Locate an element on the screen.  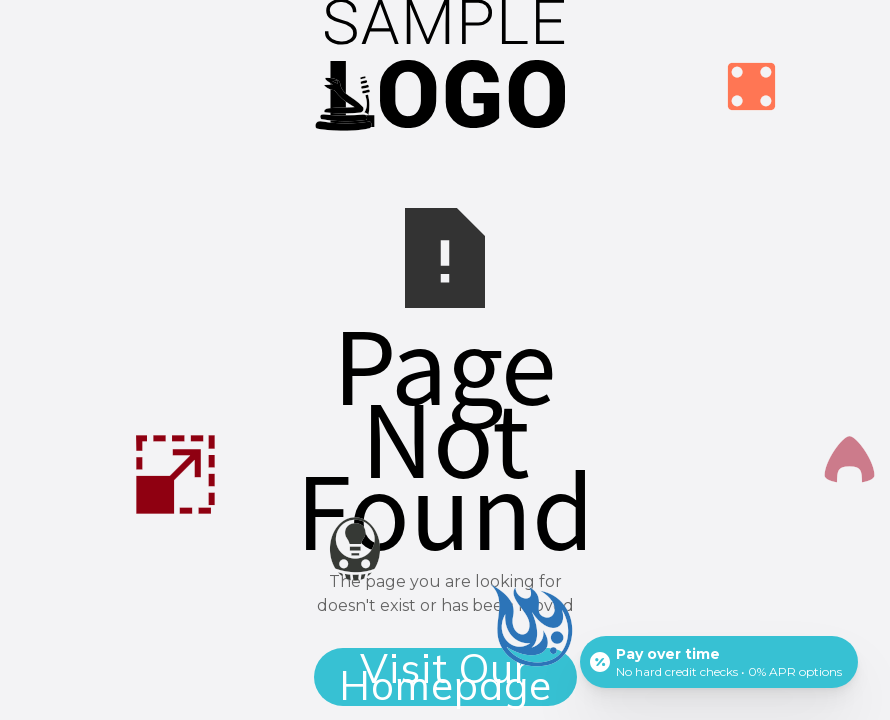
indicates danger or hazard warning is located at coordinates (343, 103).